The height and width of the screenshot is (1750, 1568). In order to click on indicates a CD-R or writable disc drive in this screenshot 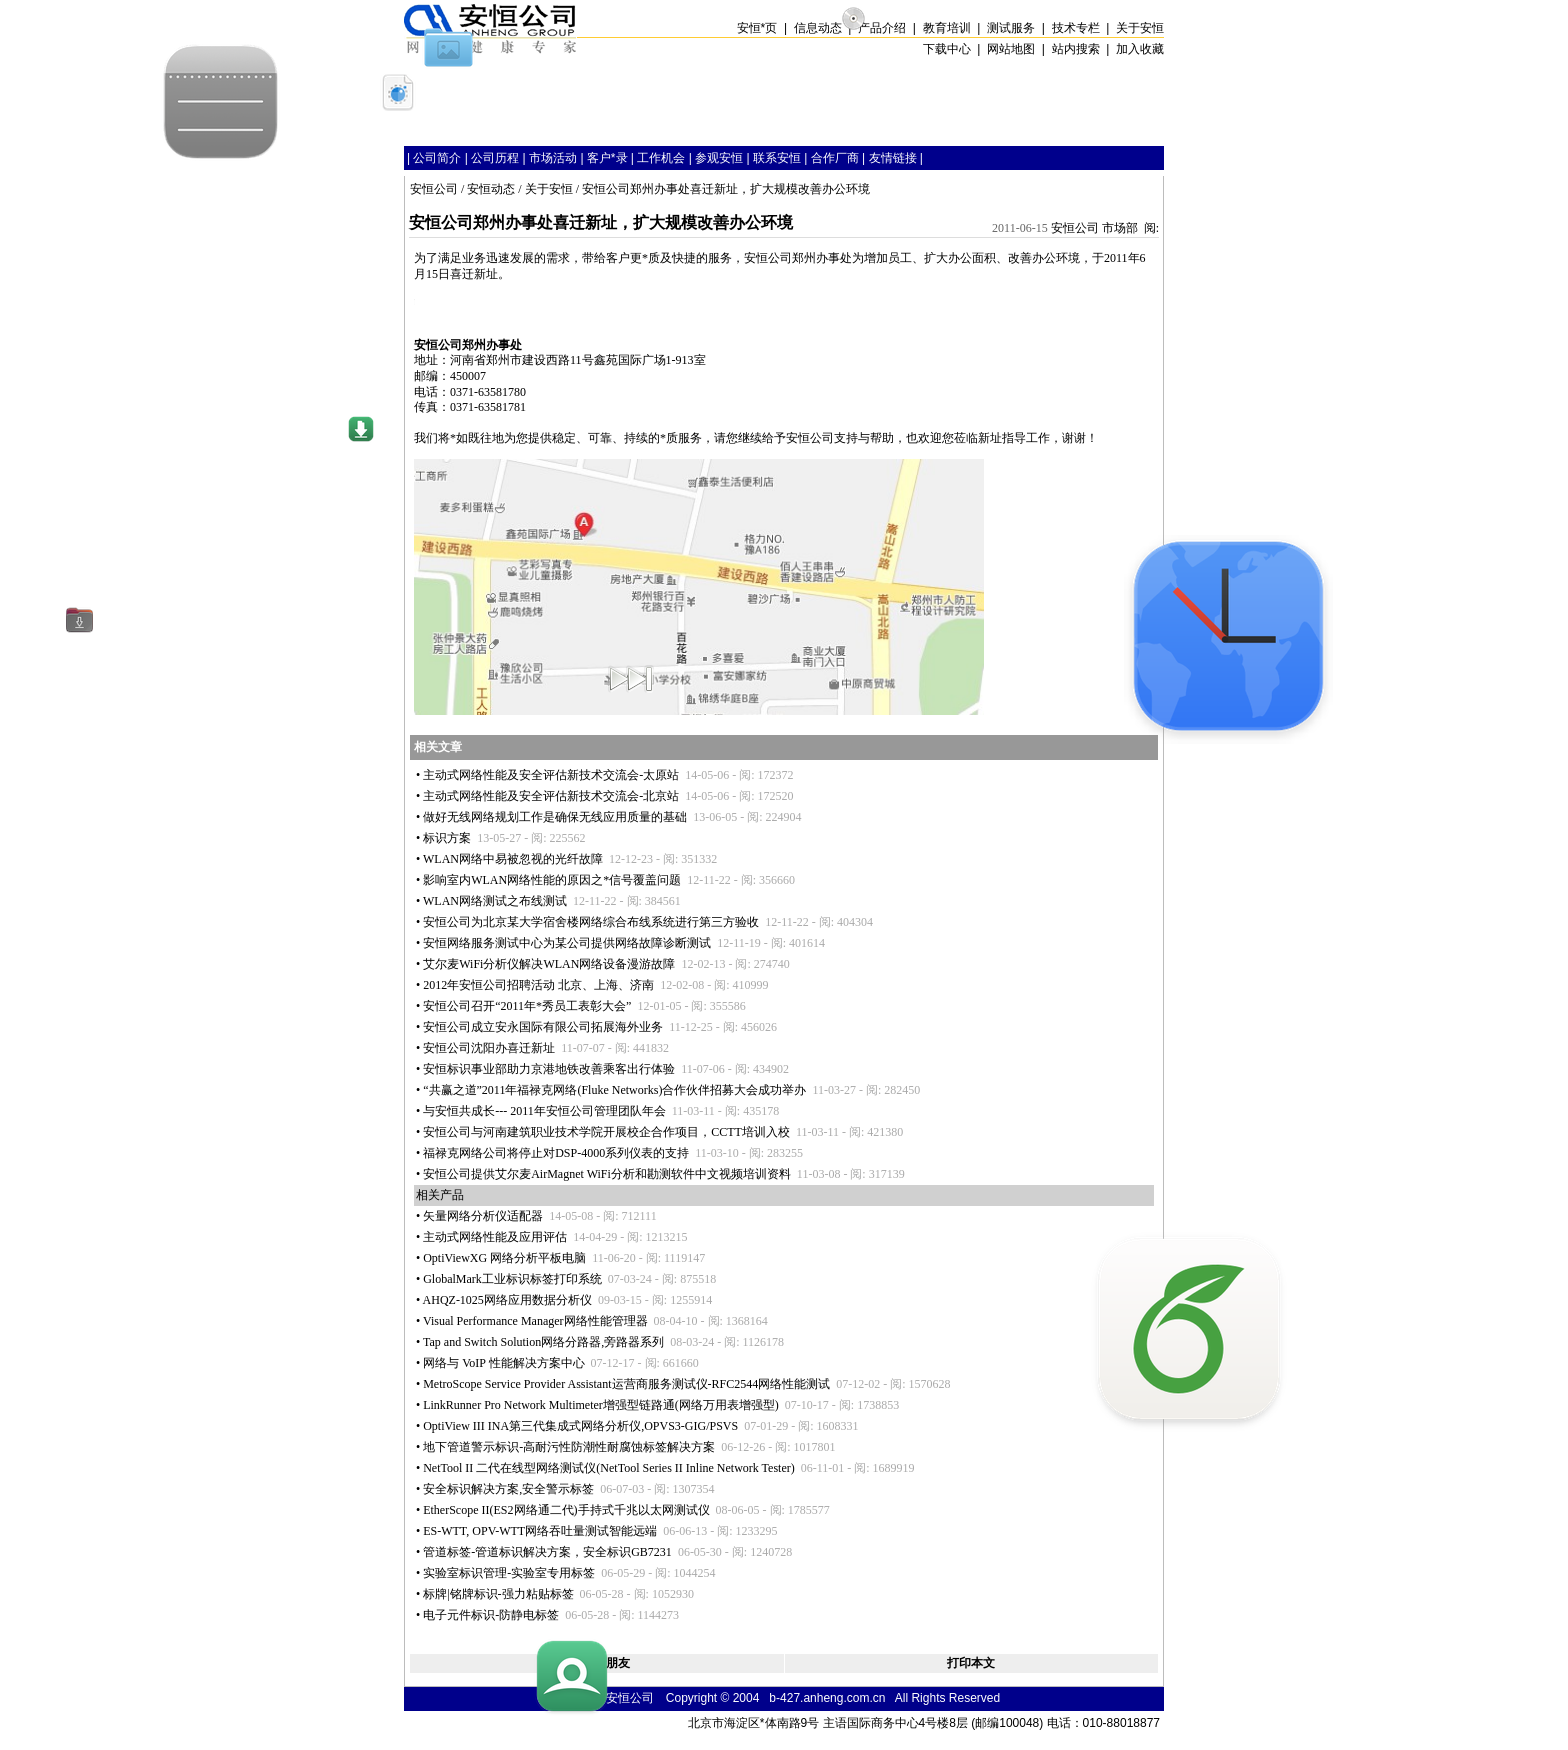, I will do `click(853, 18)`.